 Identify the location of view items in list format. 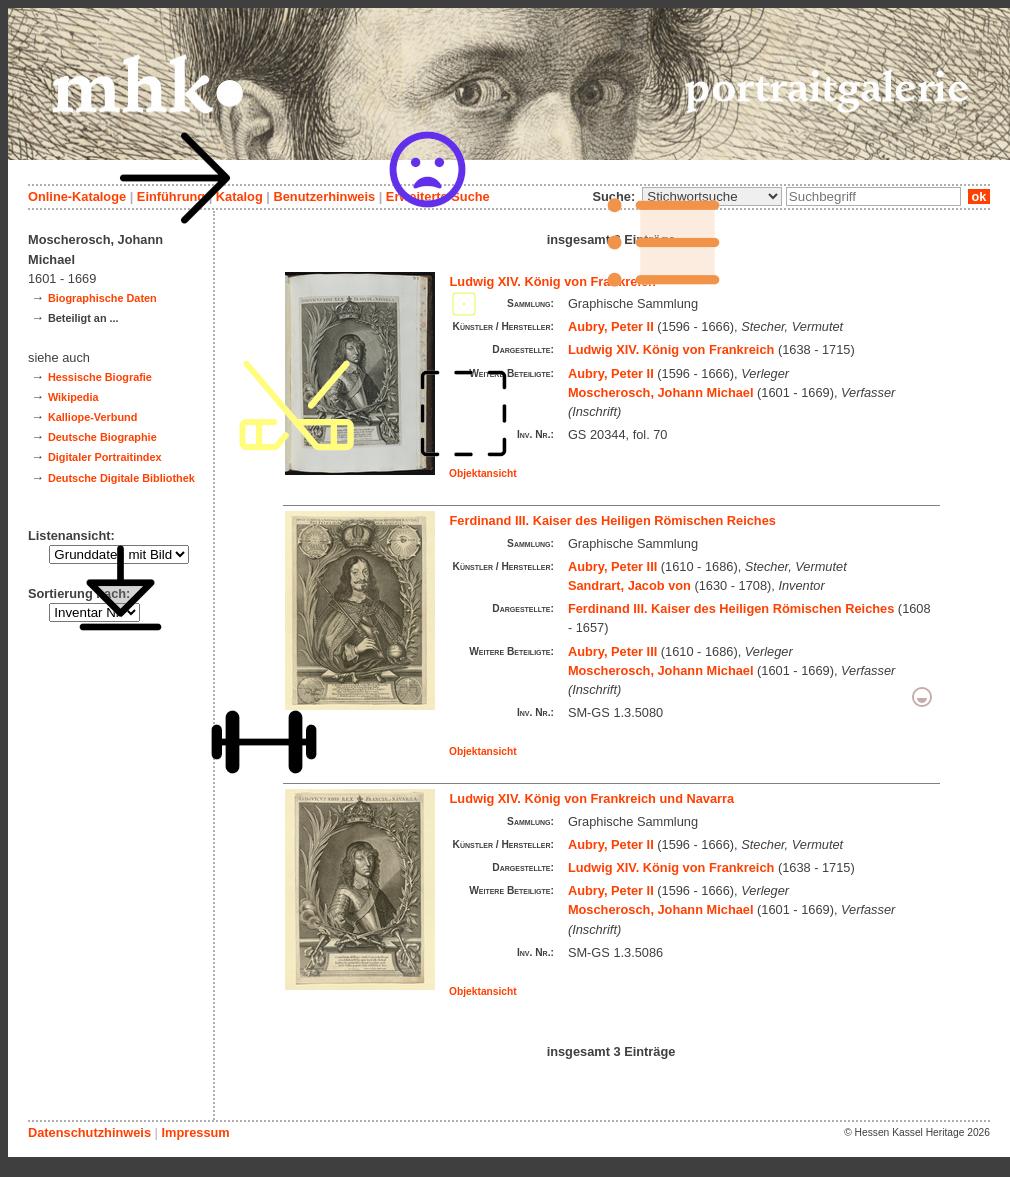
(663, 242).